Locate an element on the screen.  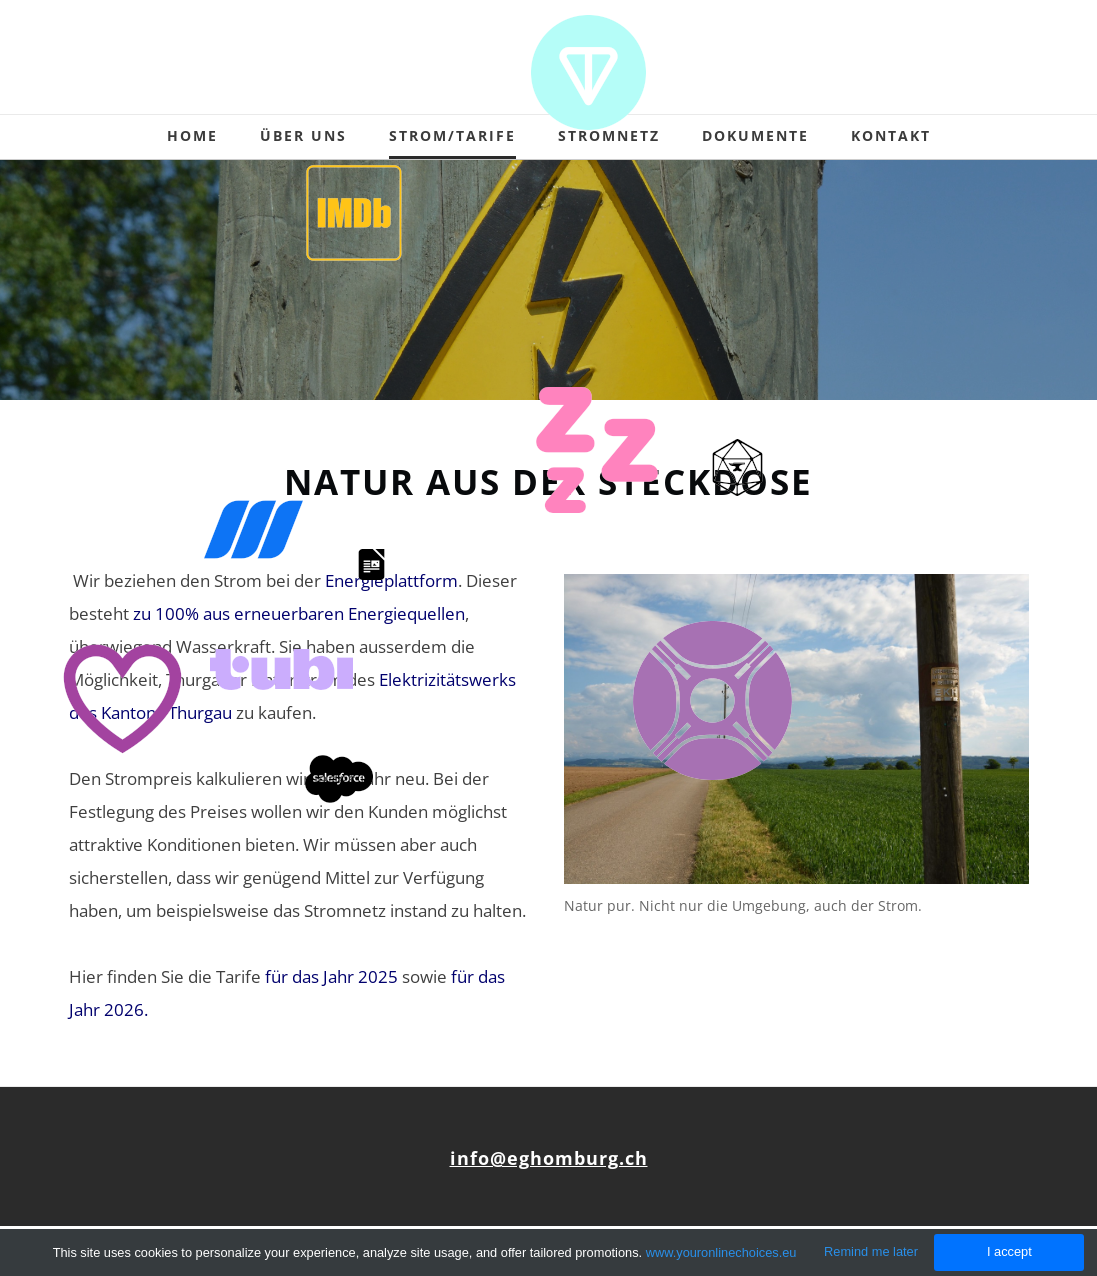
open sonarr media management app is located at coordinates (712, 700).